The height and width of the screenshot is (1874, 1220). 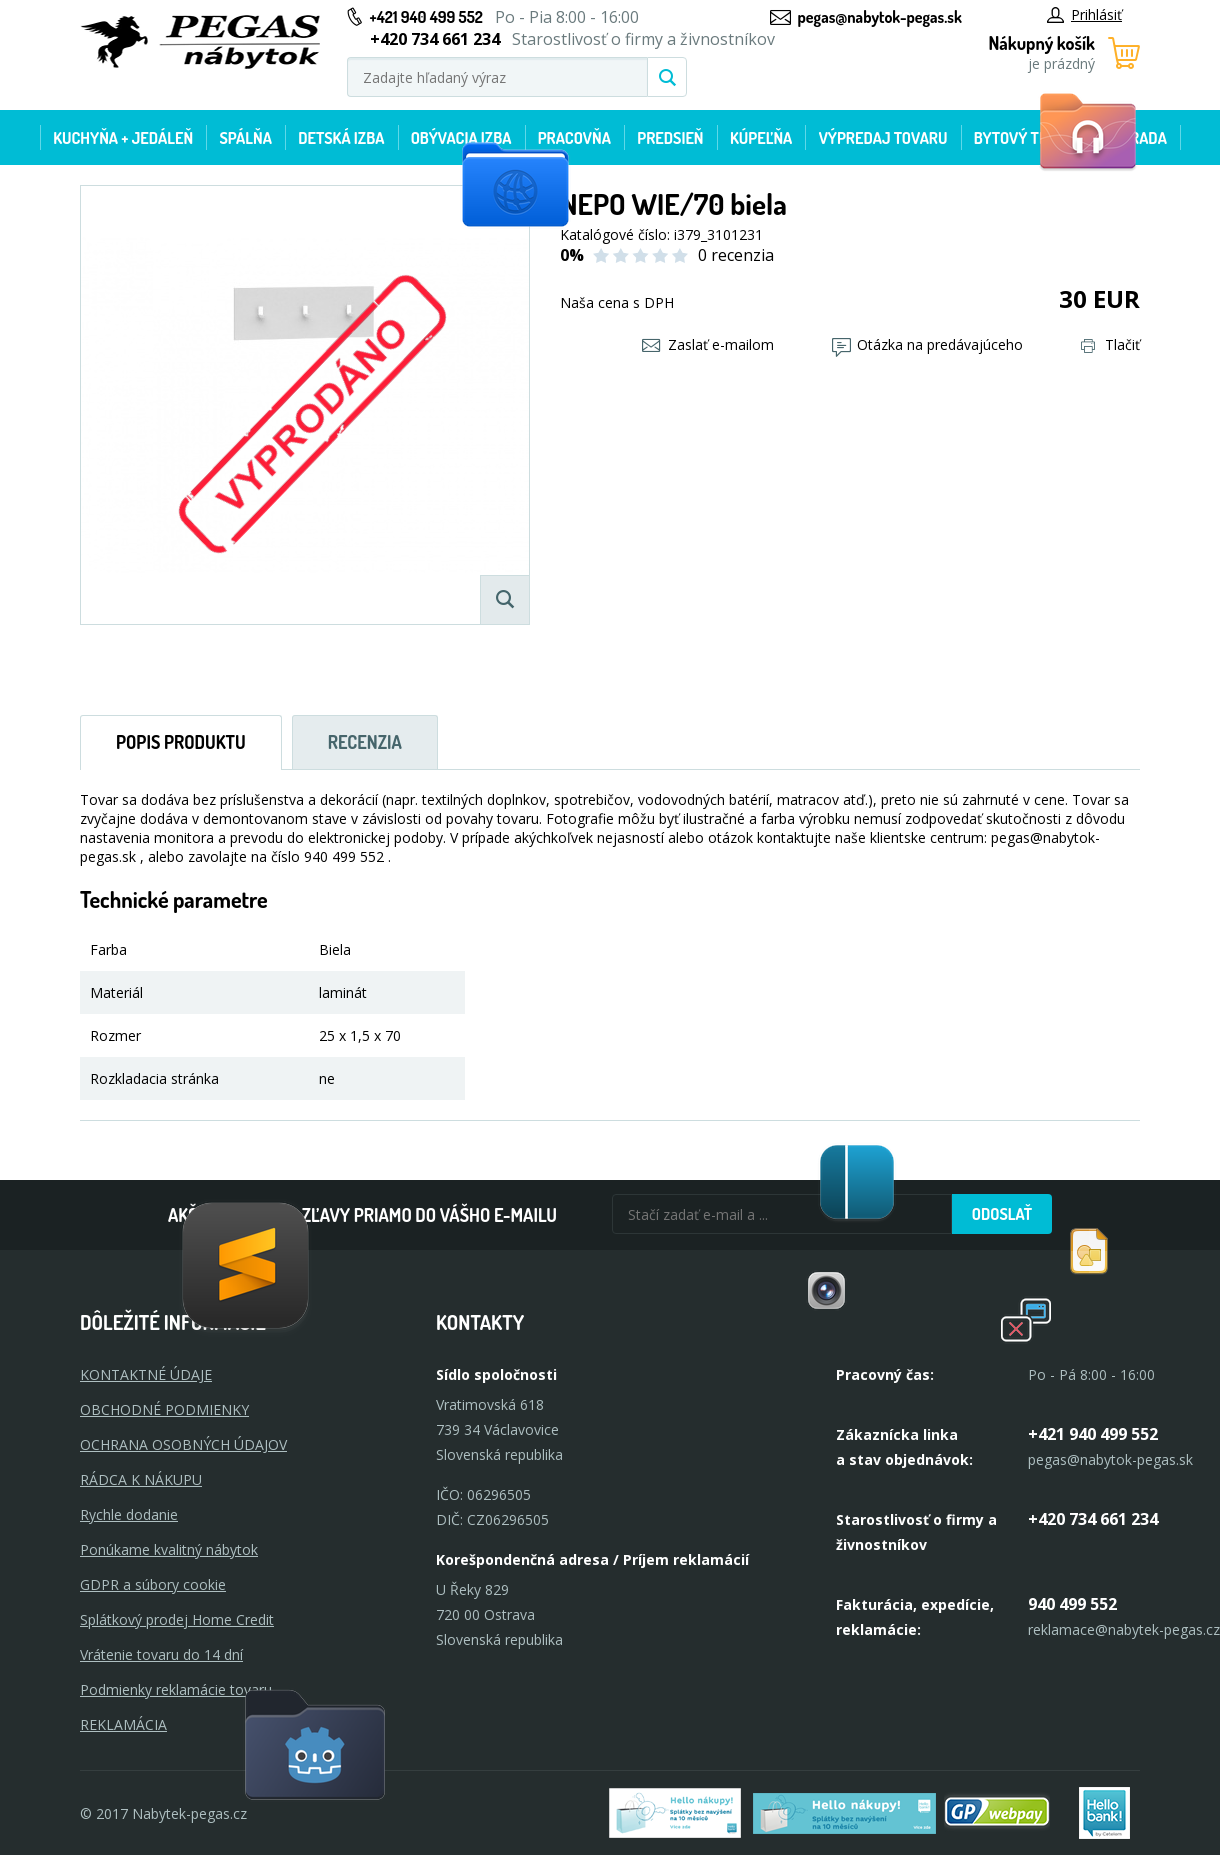 What do you see at coordinates (857, 1182) in the screenshot?
I see `open shotcut video editor` at bounding box center [857, 1182].